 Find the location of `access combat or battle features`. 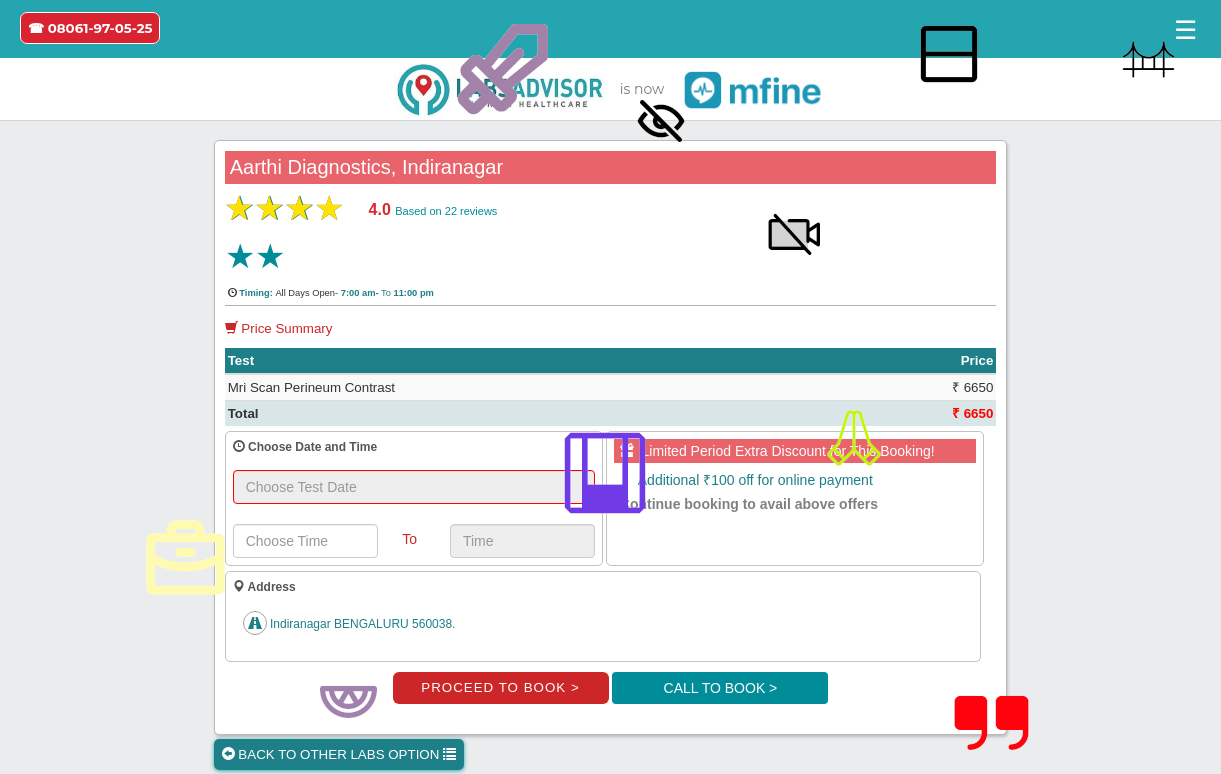

access combat or battle features is located at coordinates (505, 67).